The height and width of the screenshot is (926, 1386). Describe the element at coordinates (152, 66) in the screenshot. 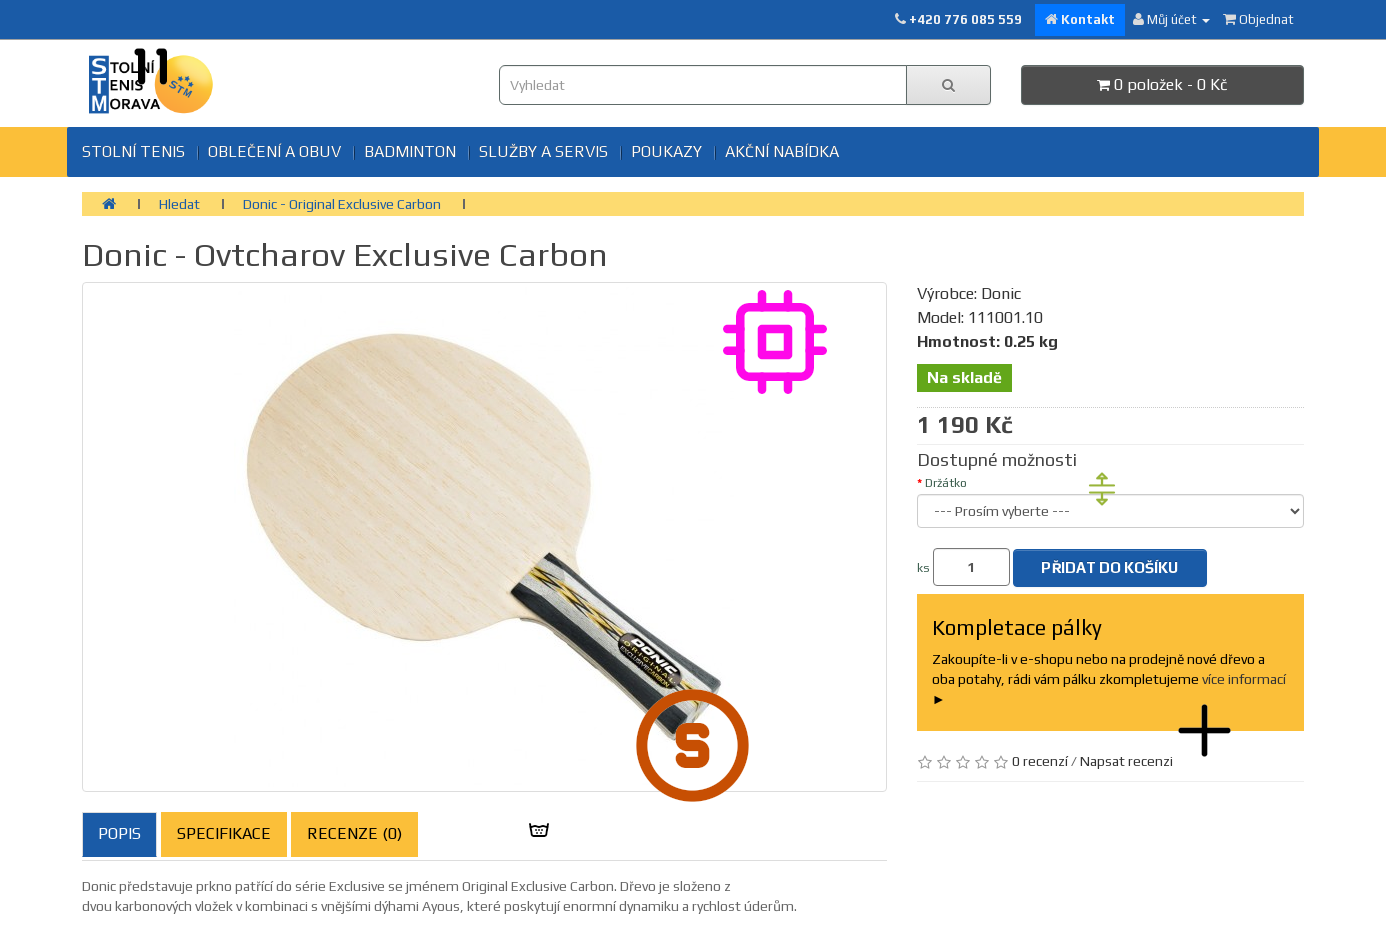

I see `indicates item number 11 in a list or sequence` at that location.